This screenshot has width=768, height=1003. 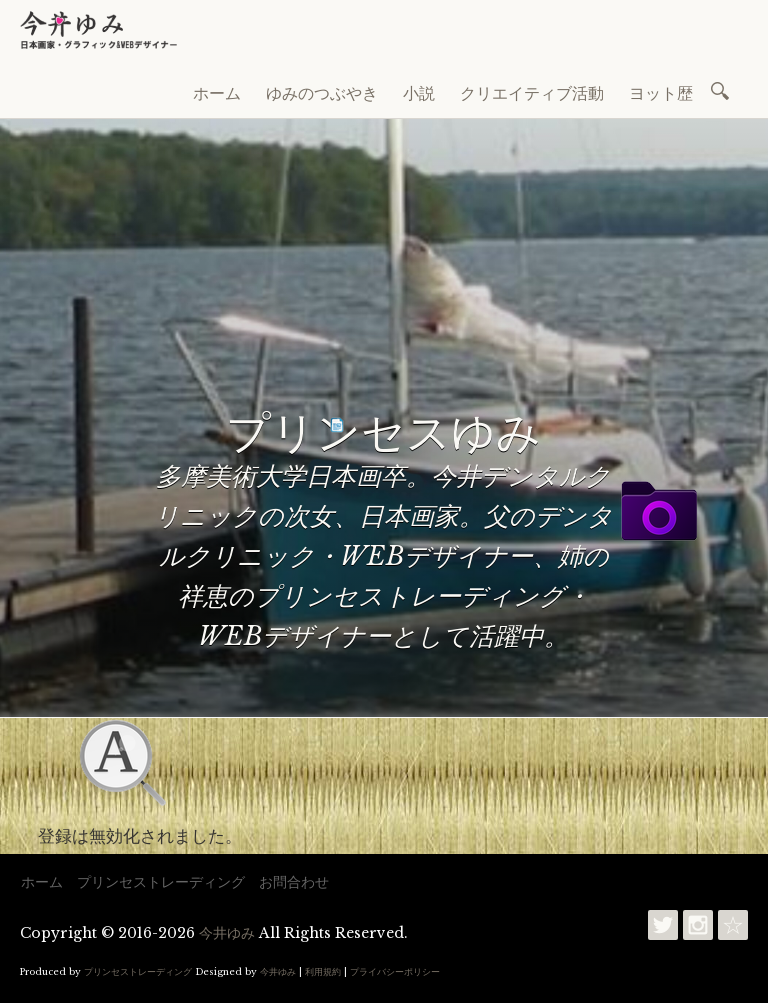 What do you see at coordinates (122, 762) in the screenshot?
I see `search for text or content` at bounding box center [122, 762].